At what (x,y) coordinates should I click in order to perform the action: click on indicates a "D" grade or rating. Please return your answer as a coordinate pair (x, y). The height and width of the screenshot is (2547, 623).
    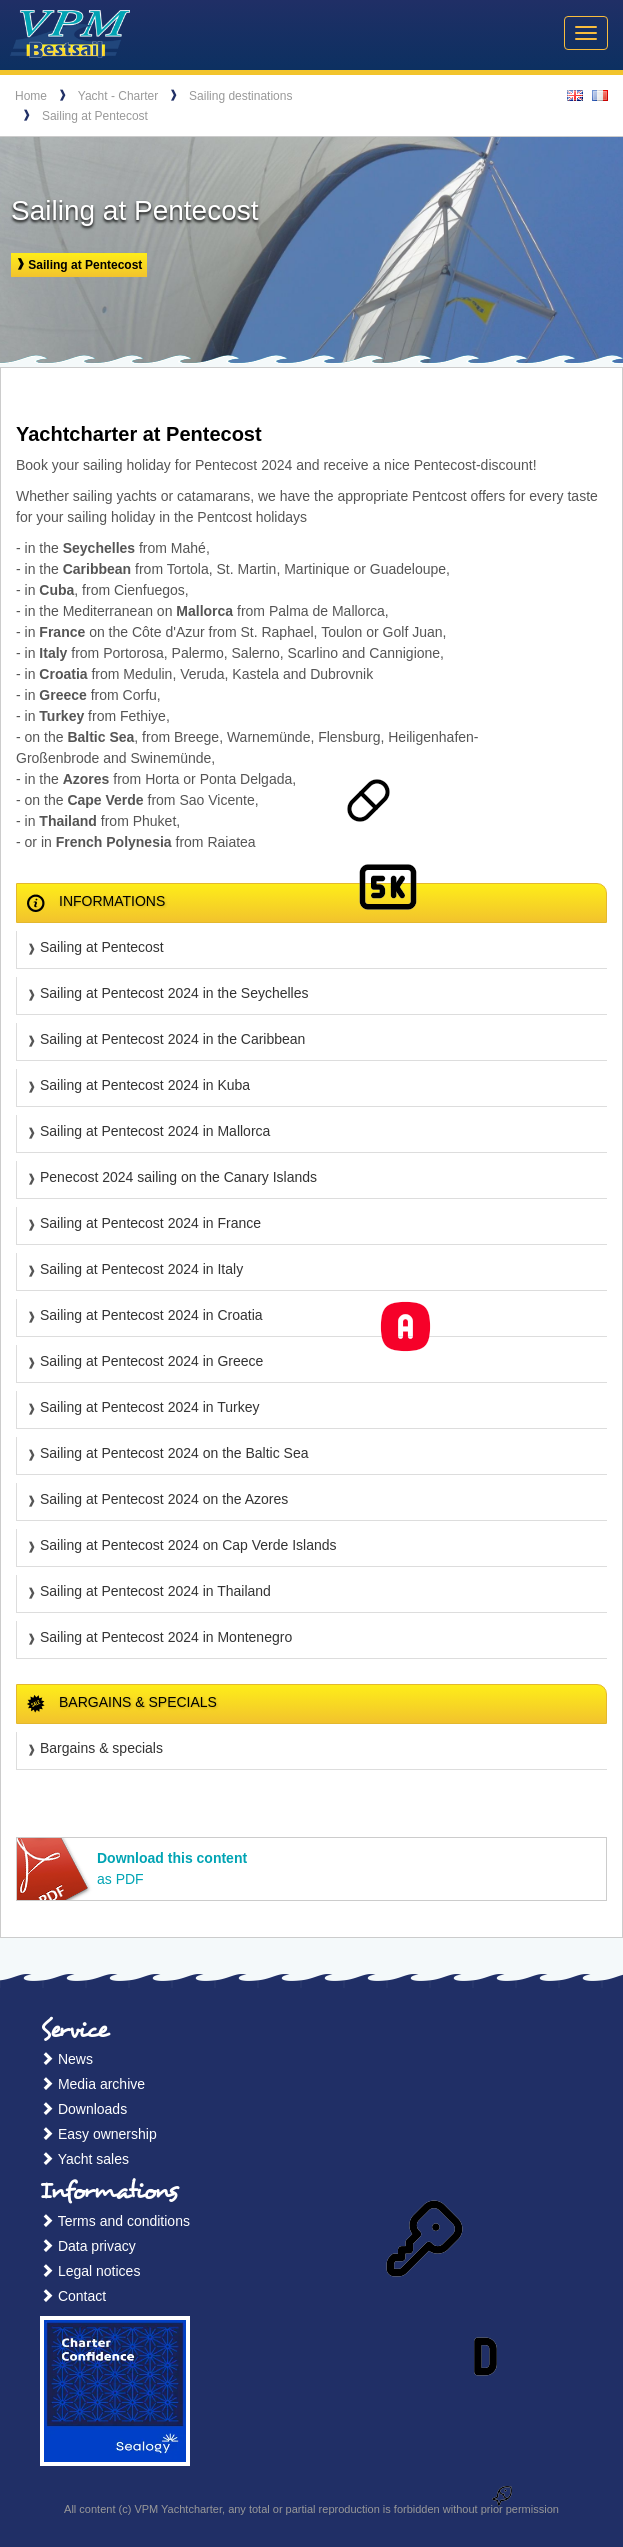
    Looking at the image, I should click on (485, 2356).